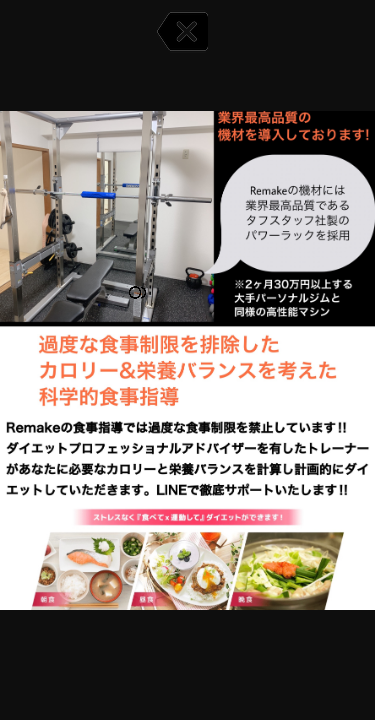 Image resolution: width=375 pixels, height=720 pixels. What do you see at coordinates (182, 31) in the screenshot?
I see `delete the last character entered` at bounding box center [182, 31].